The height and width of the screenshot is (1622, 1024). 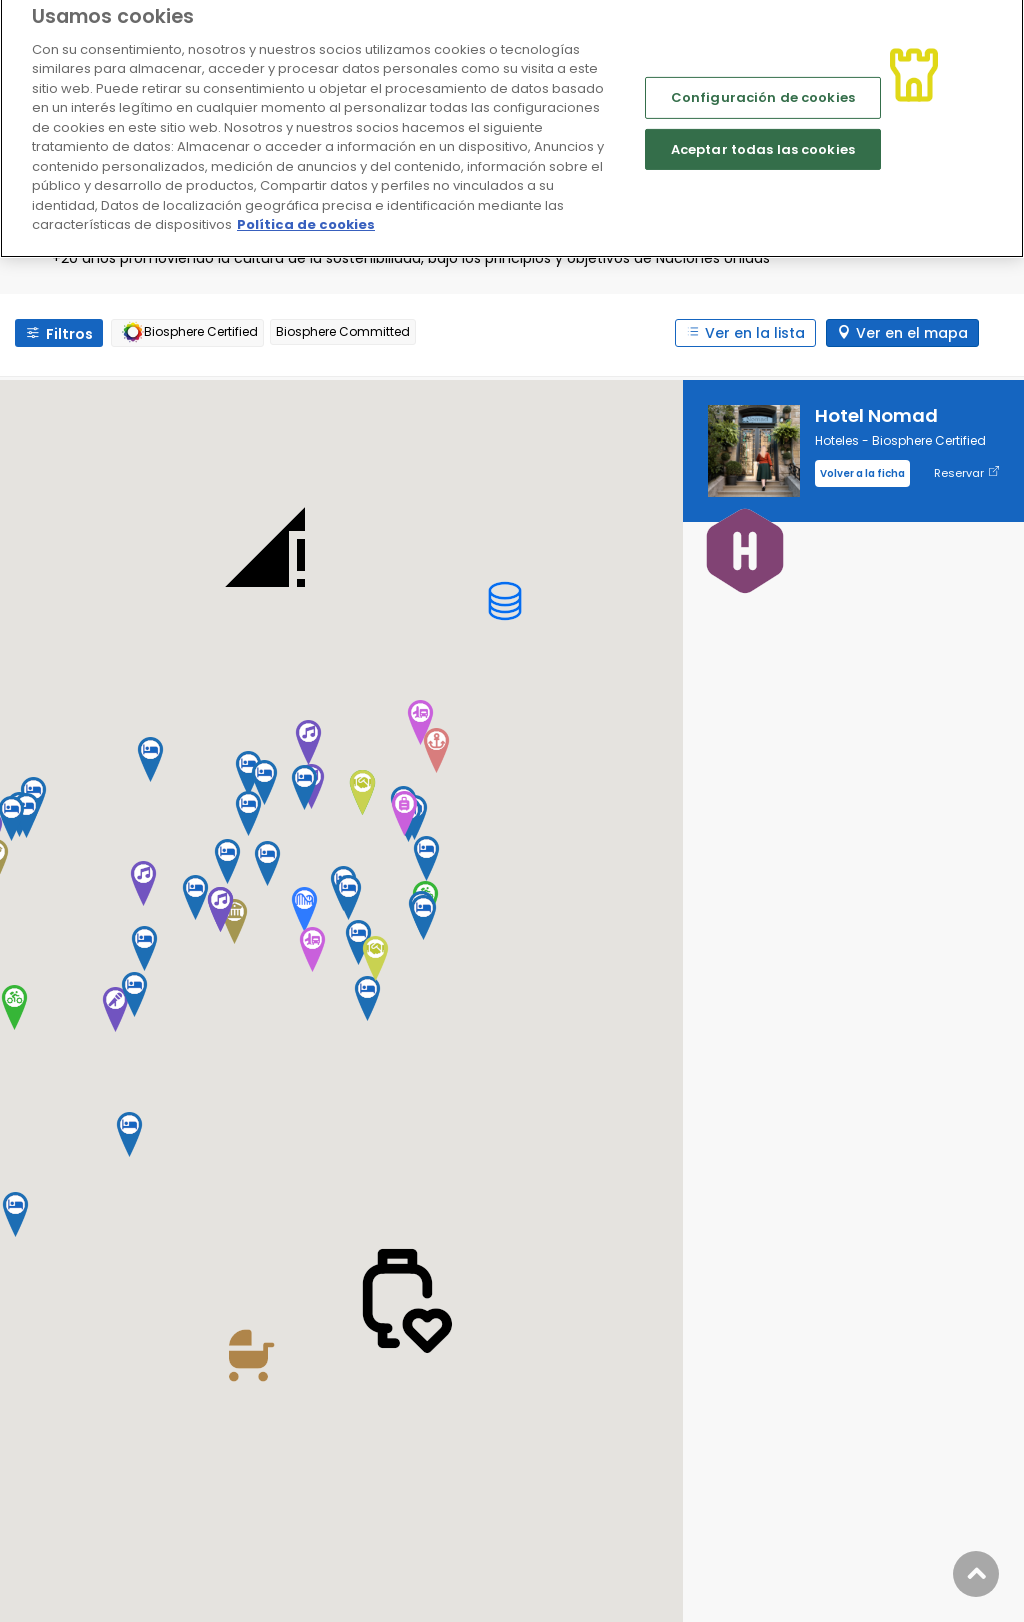 What do you see at coordinates (397, 1298) in the screenshot?
I see `view heart rate data on smartwatch` at bounding box center [397, 1298].